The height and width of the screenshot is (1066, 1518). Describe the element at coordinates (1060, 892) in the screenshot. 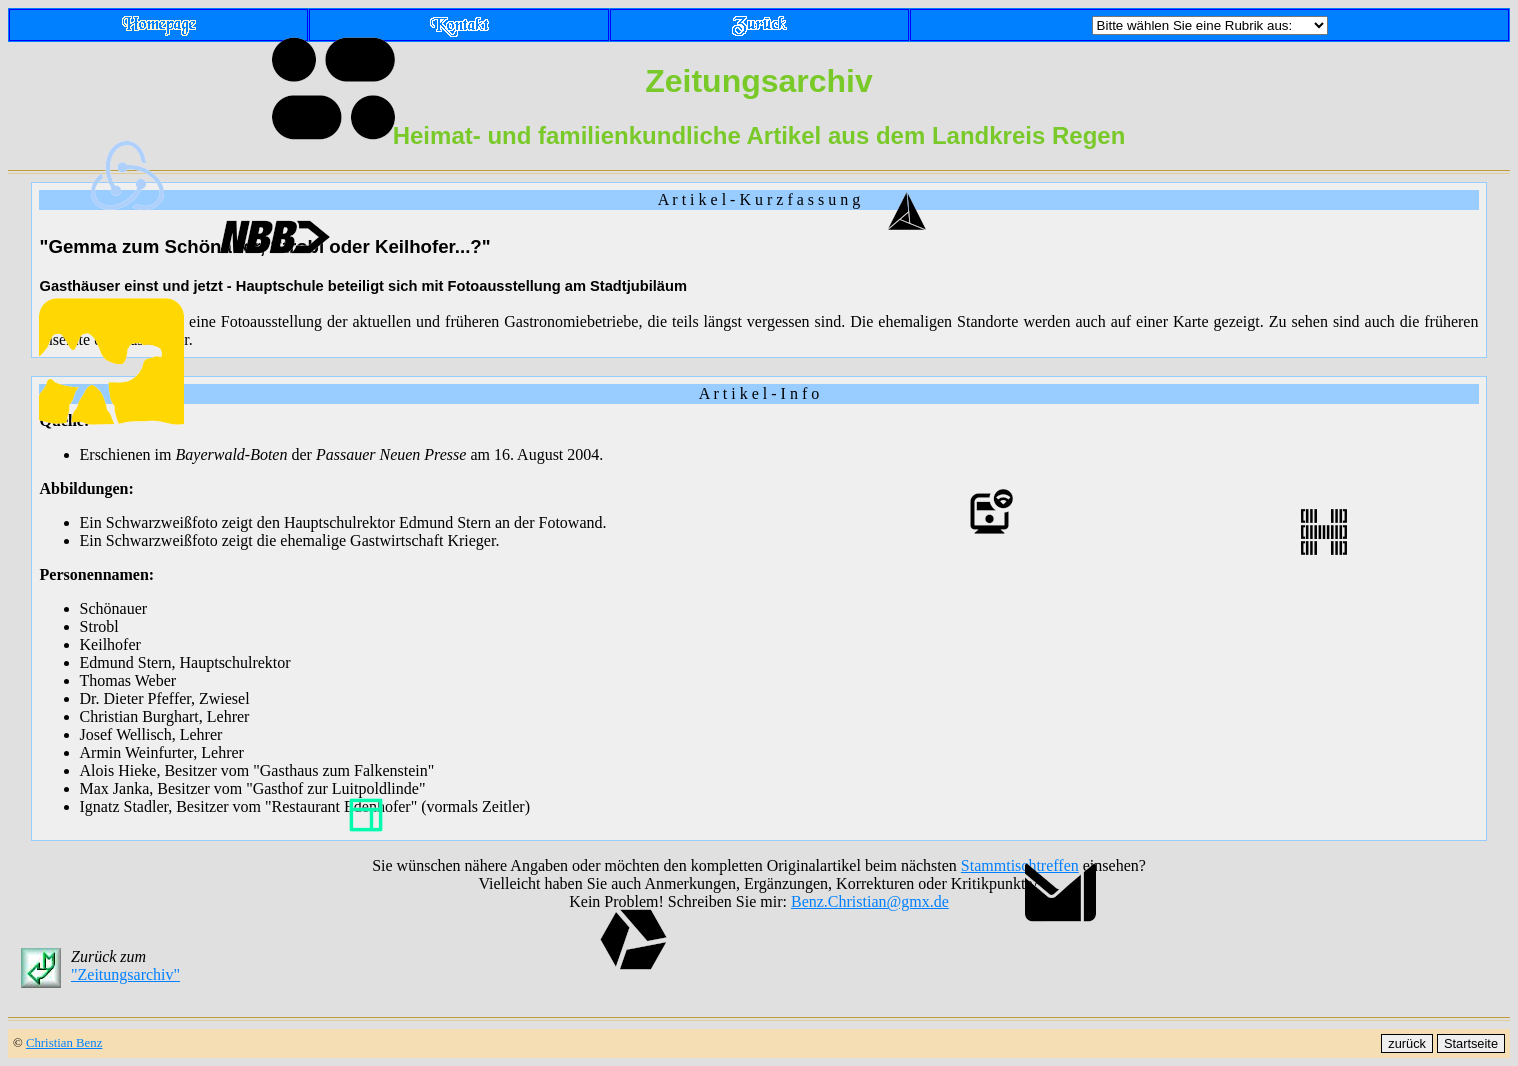

I see `open ProtonMail app` at that location.